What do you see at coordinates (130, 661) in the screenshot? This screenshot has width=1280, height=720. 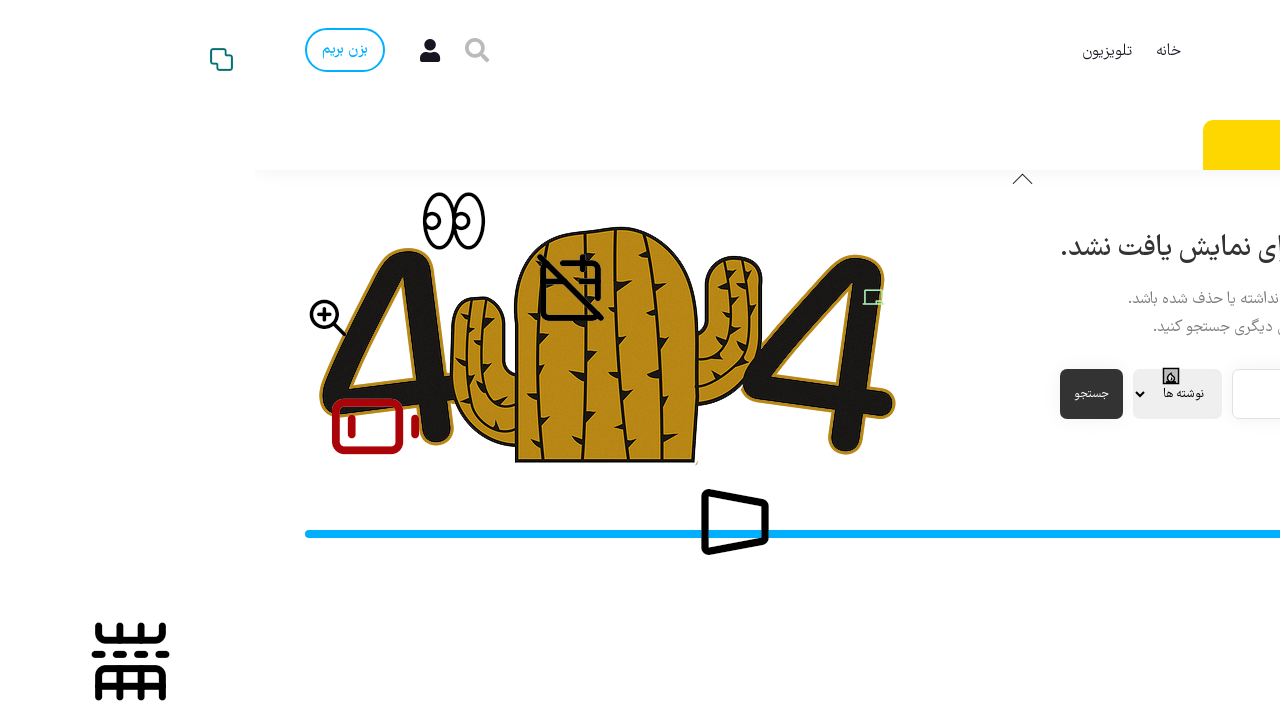 I see `split table rows into separate sections` at bounding box center [130, 661].